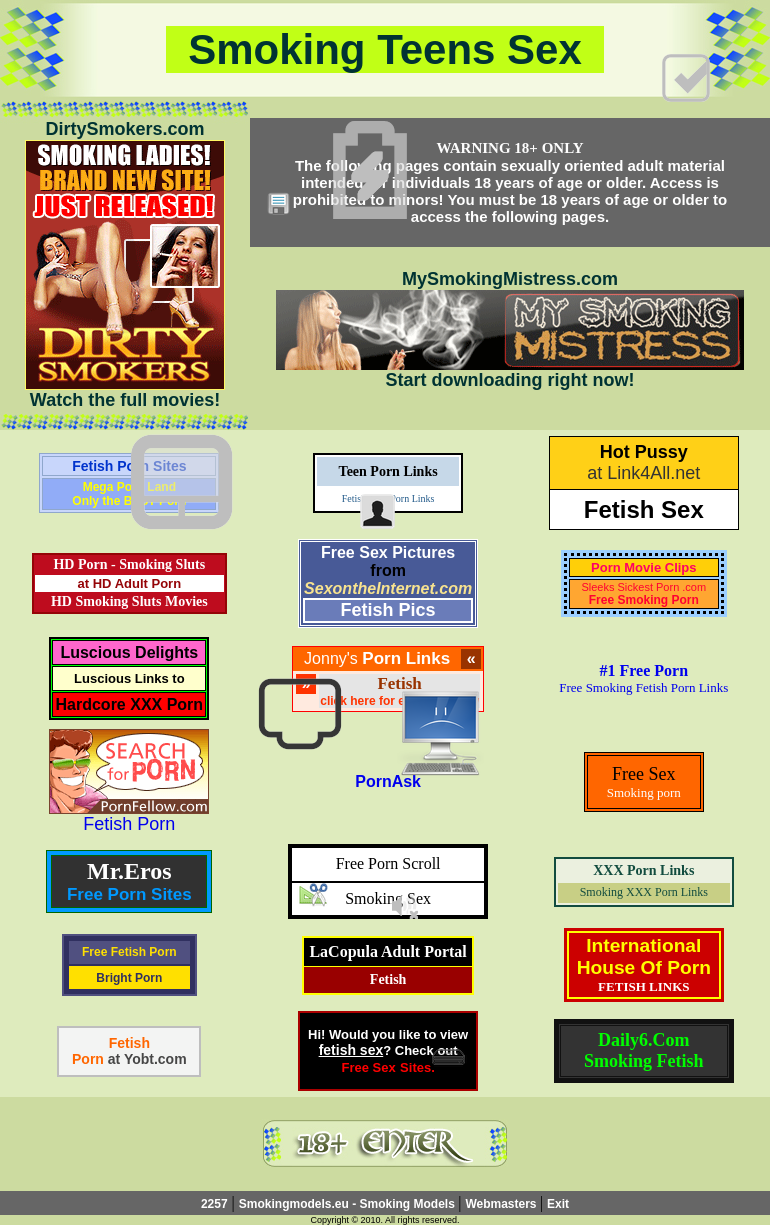 The height and width of the screenshot is (1225, 770). I want to click on touchpad input device settings, so click(185, 482).